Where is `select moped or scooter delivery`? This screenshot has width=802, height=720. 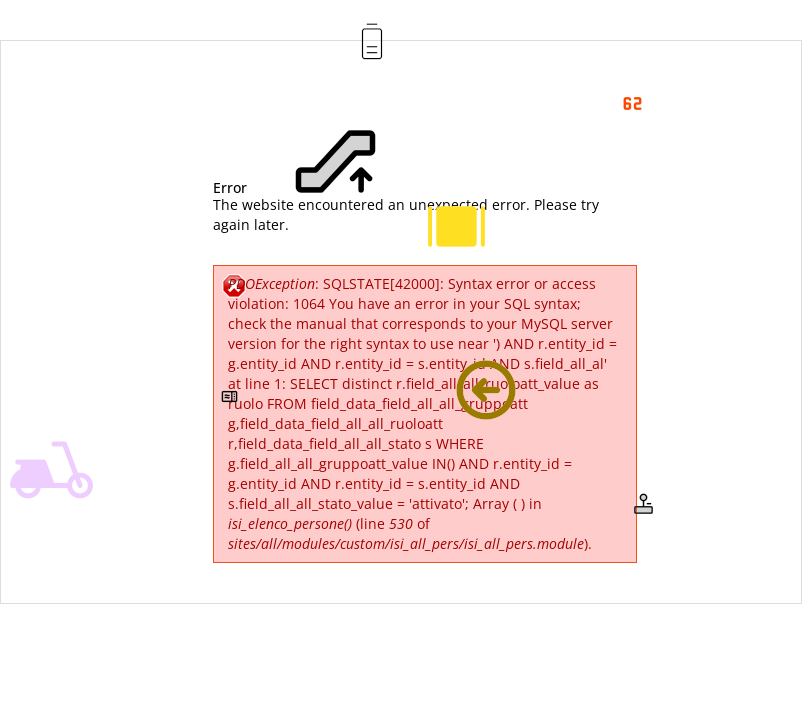 select moped or scooter delivery is located at coordinates (51, 472).